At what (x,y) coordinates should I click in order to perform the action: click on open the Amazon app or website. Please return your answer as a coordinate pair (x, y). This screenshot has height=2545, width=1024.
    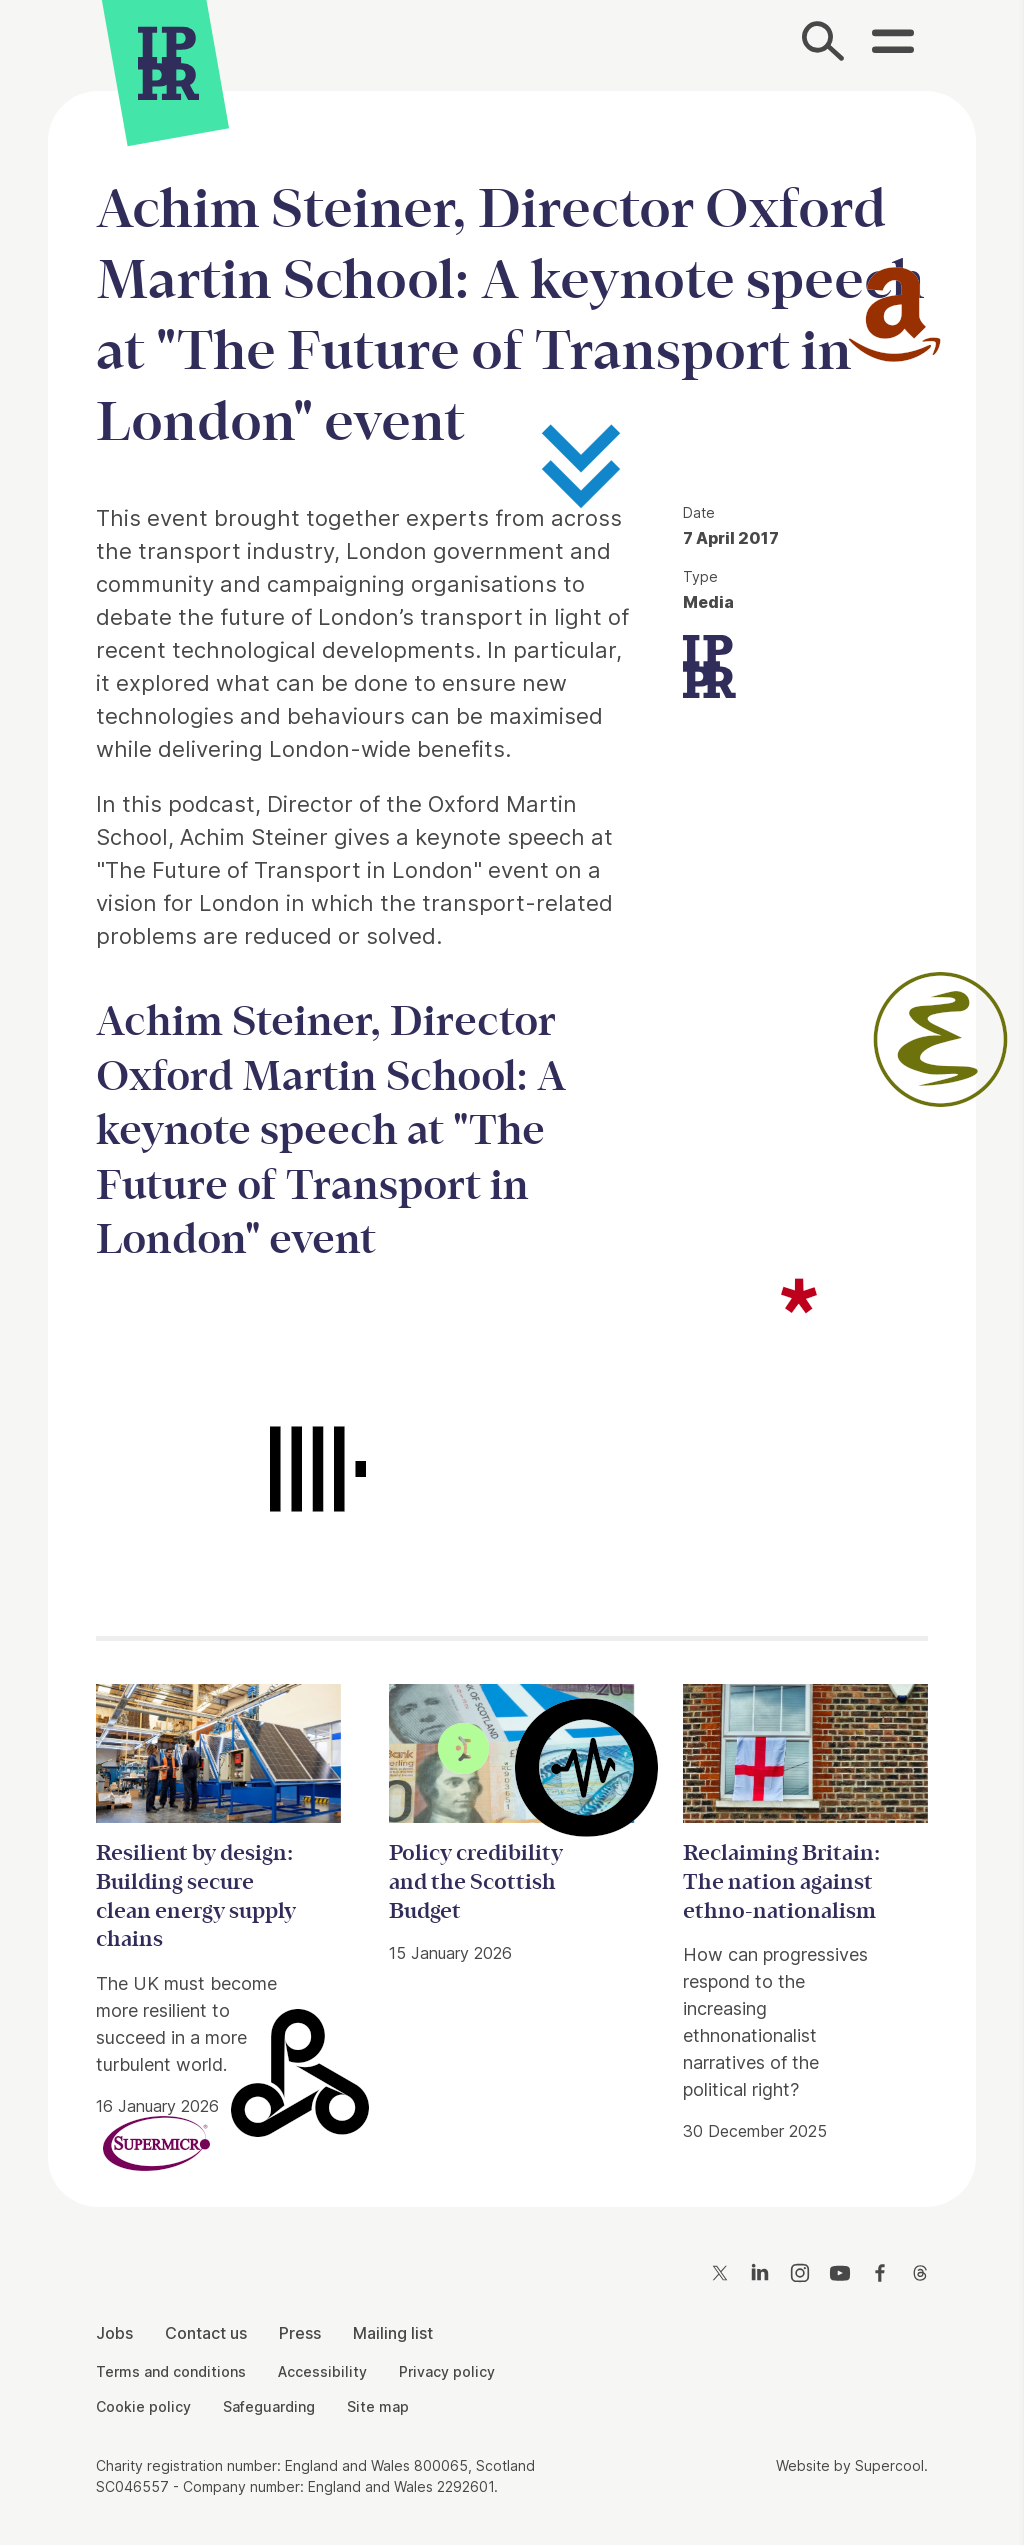
    Looking at the image, I should click on (894, 314).